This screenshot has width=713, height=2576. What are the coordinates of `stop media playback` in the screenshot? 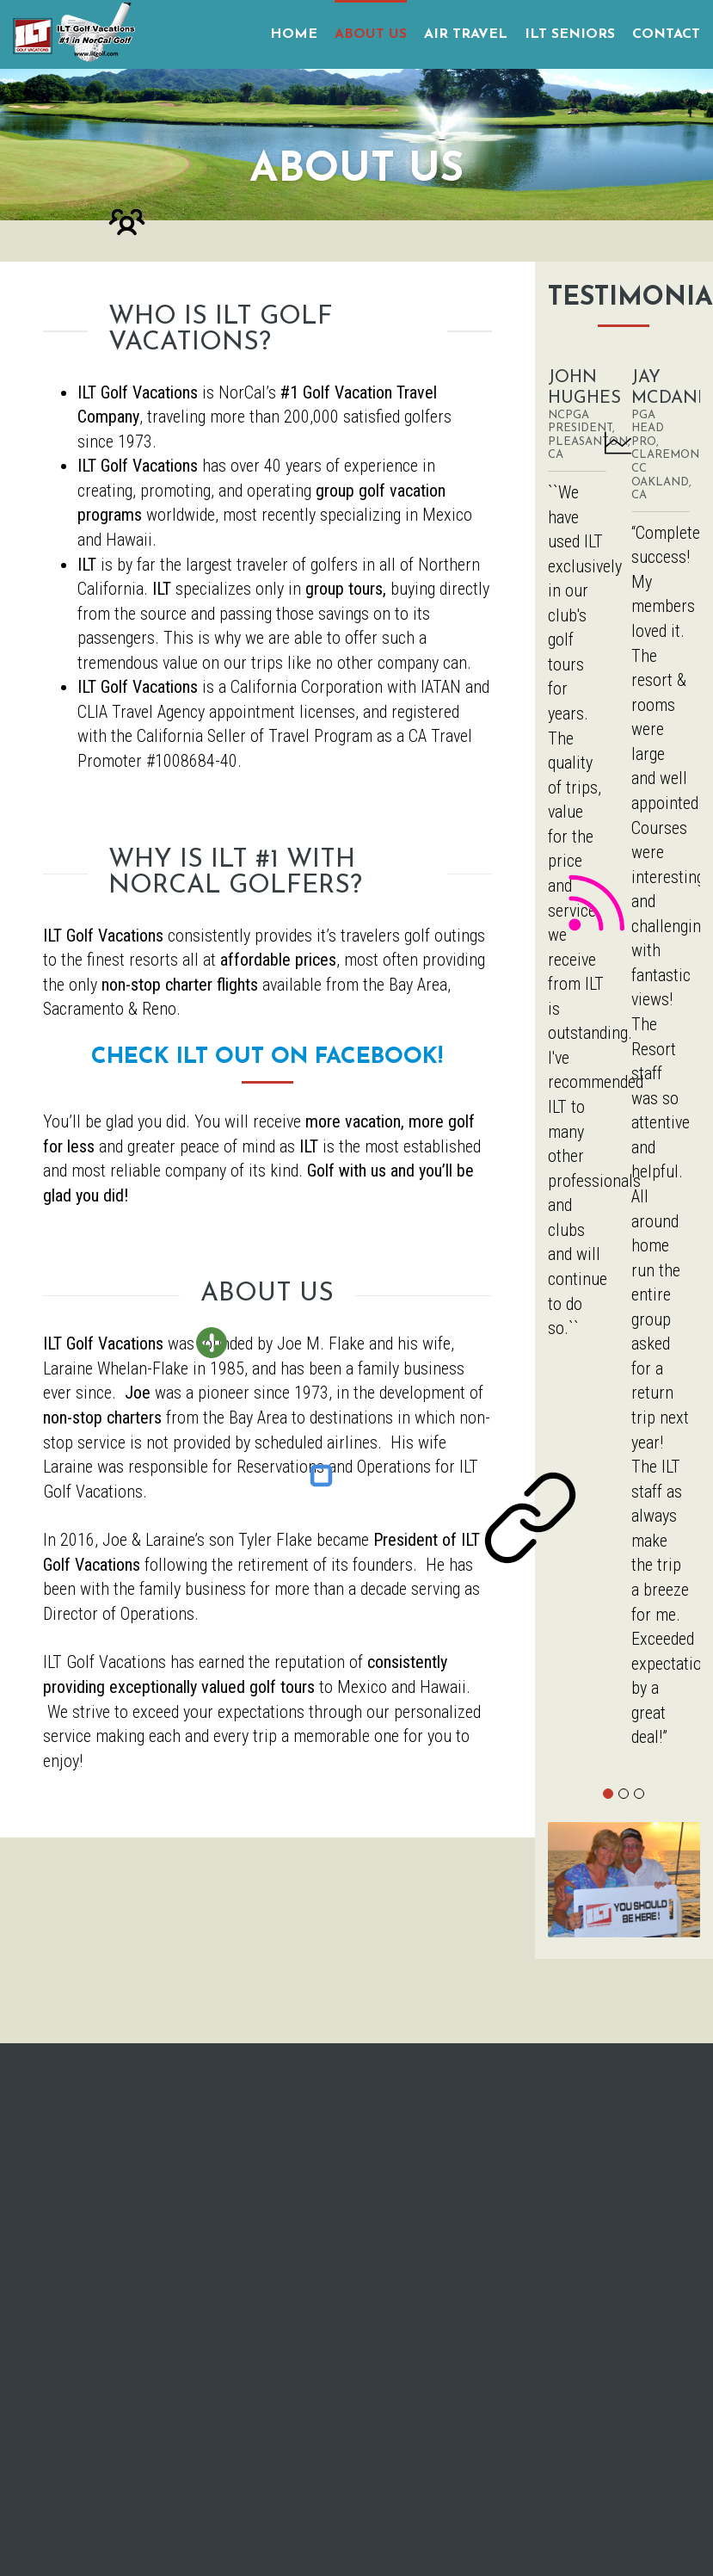 It's located at (321, 1475).